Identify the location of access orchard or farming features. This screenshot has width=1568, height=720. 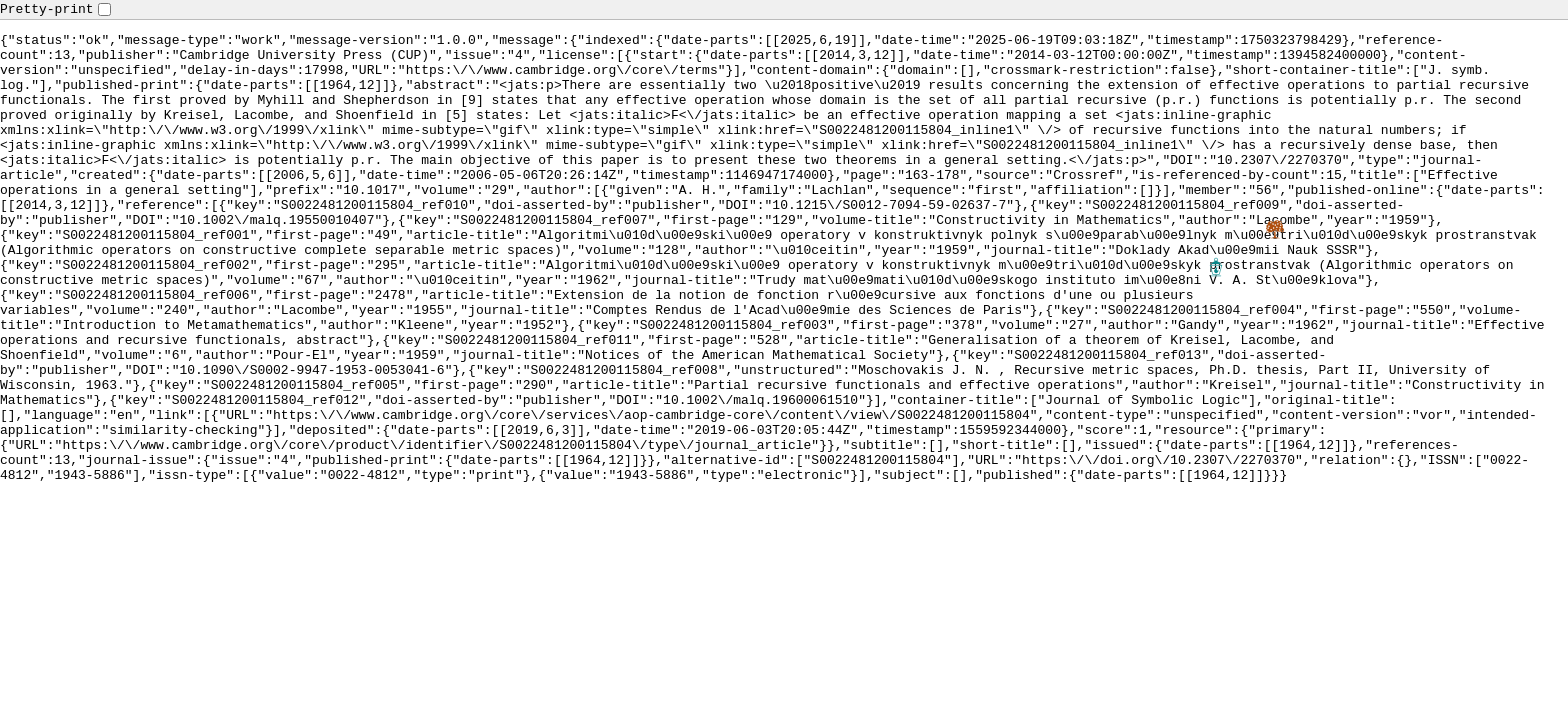
(1275, 229).